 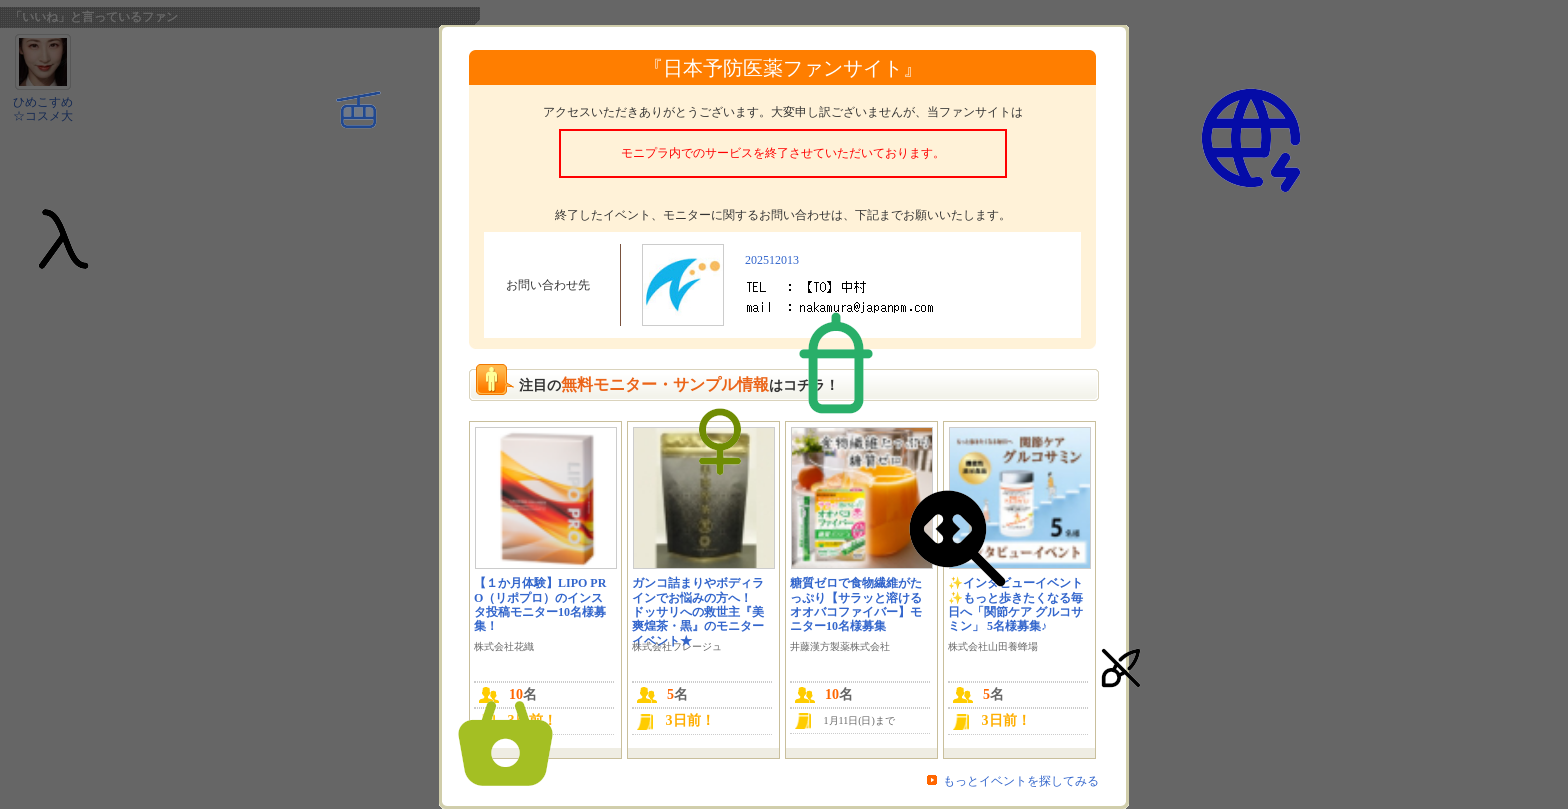 What do you see at coordinates (505, 743) in the screenshot?
I see `view shopping basket` at bounding box center [505, 743].